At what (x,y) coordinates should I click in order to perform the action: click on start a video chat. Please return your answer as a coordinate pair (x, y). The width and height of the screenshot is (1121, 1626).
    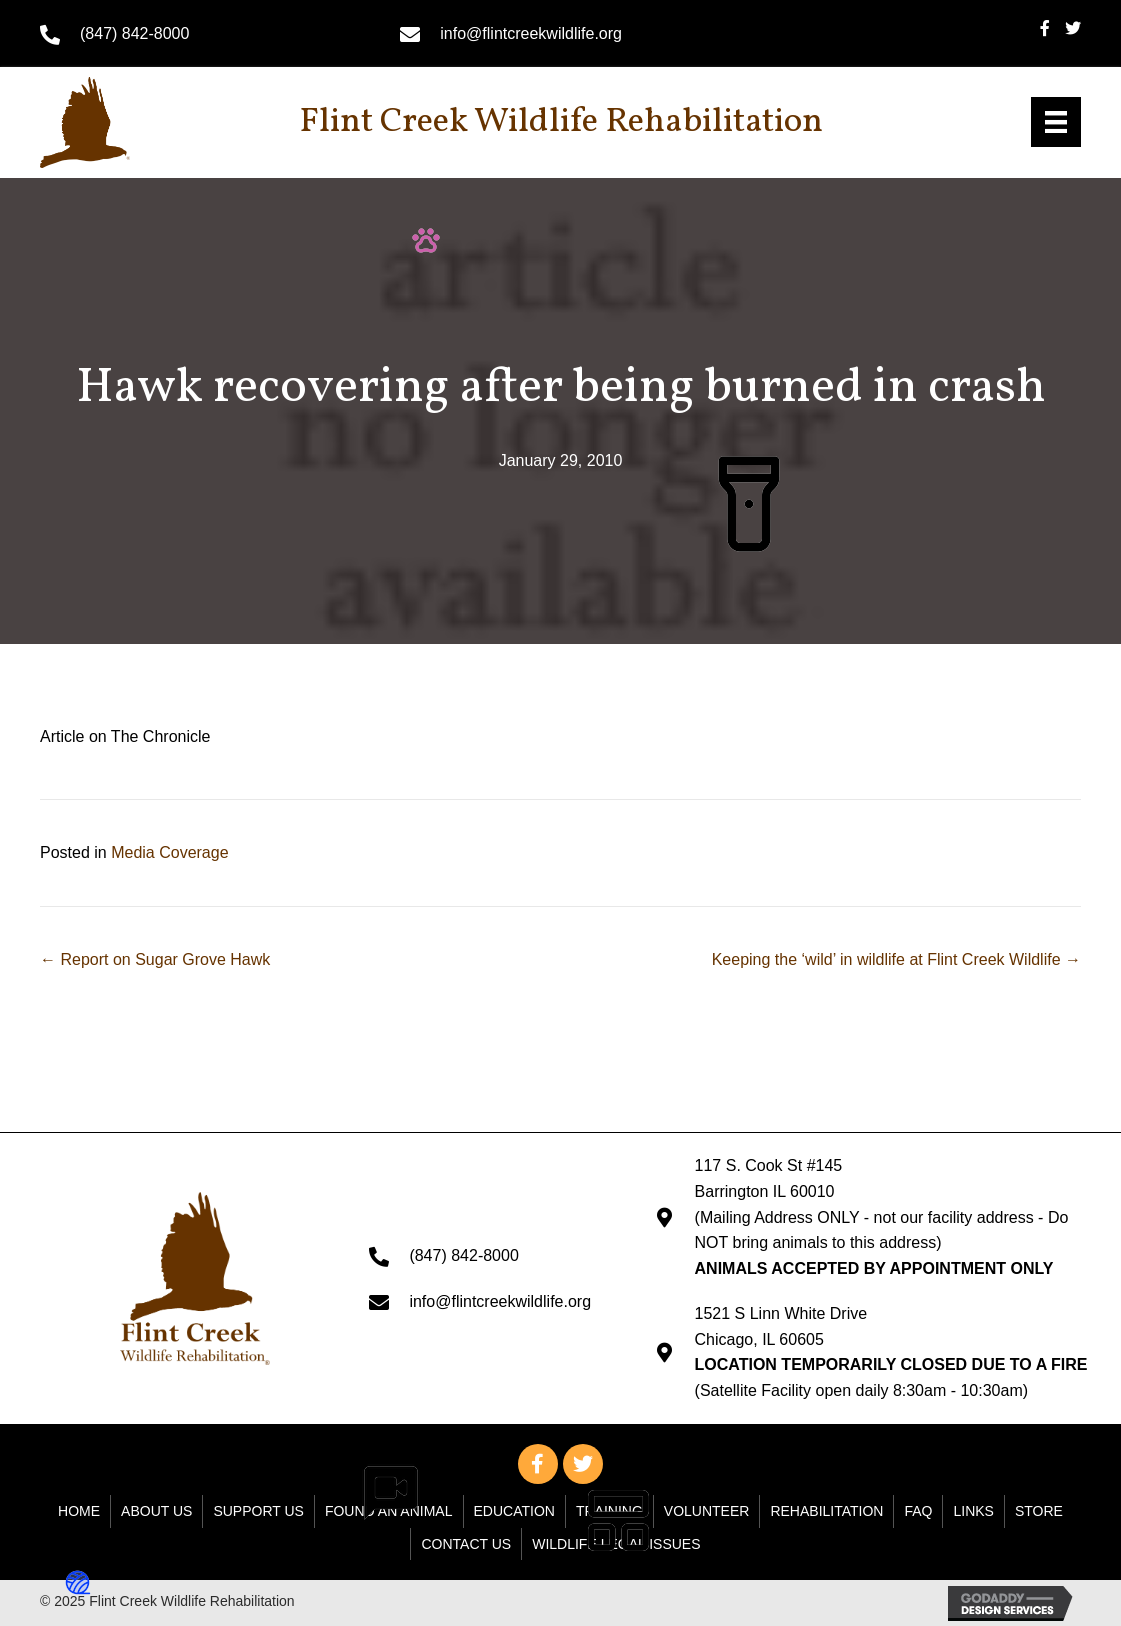
    Looking at the image, I should click on (391, 1493).